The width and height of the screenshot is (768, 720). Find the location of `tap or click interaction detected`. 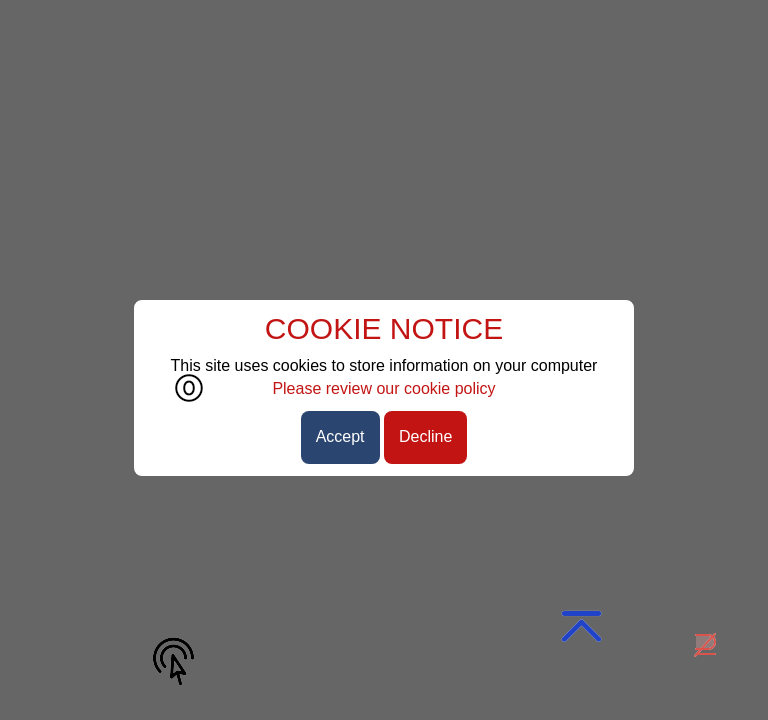

tap or click interaction detected is located at coordinates (173, 661).